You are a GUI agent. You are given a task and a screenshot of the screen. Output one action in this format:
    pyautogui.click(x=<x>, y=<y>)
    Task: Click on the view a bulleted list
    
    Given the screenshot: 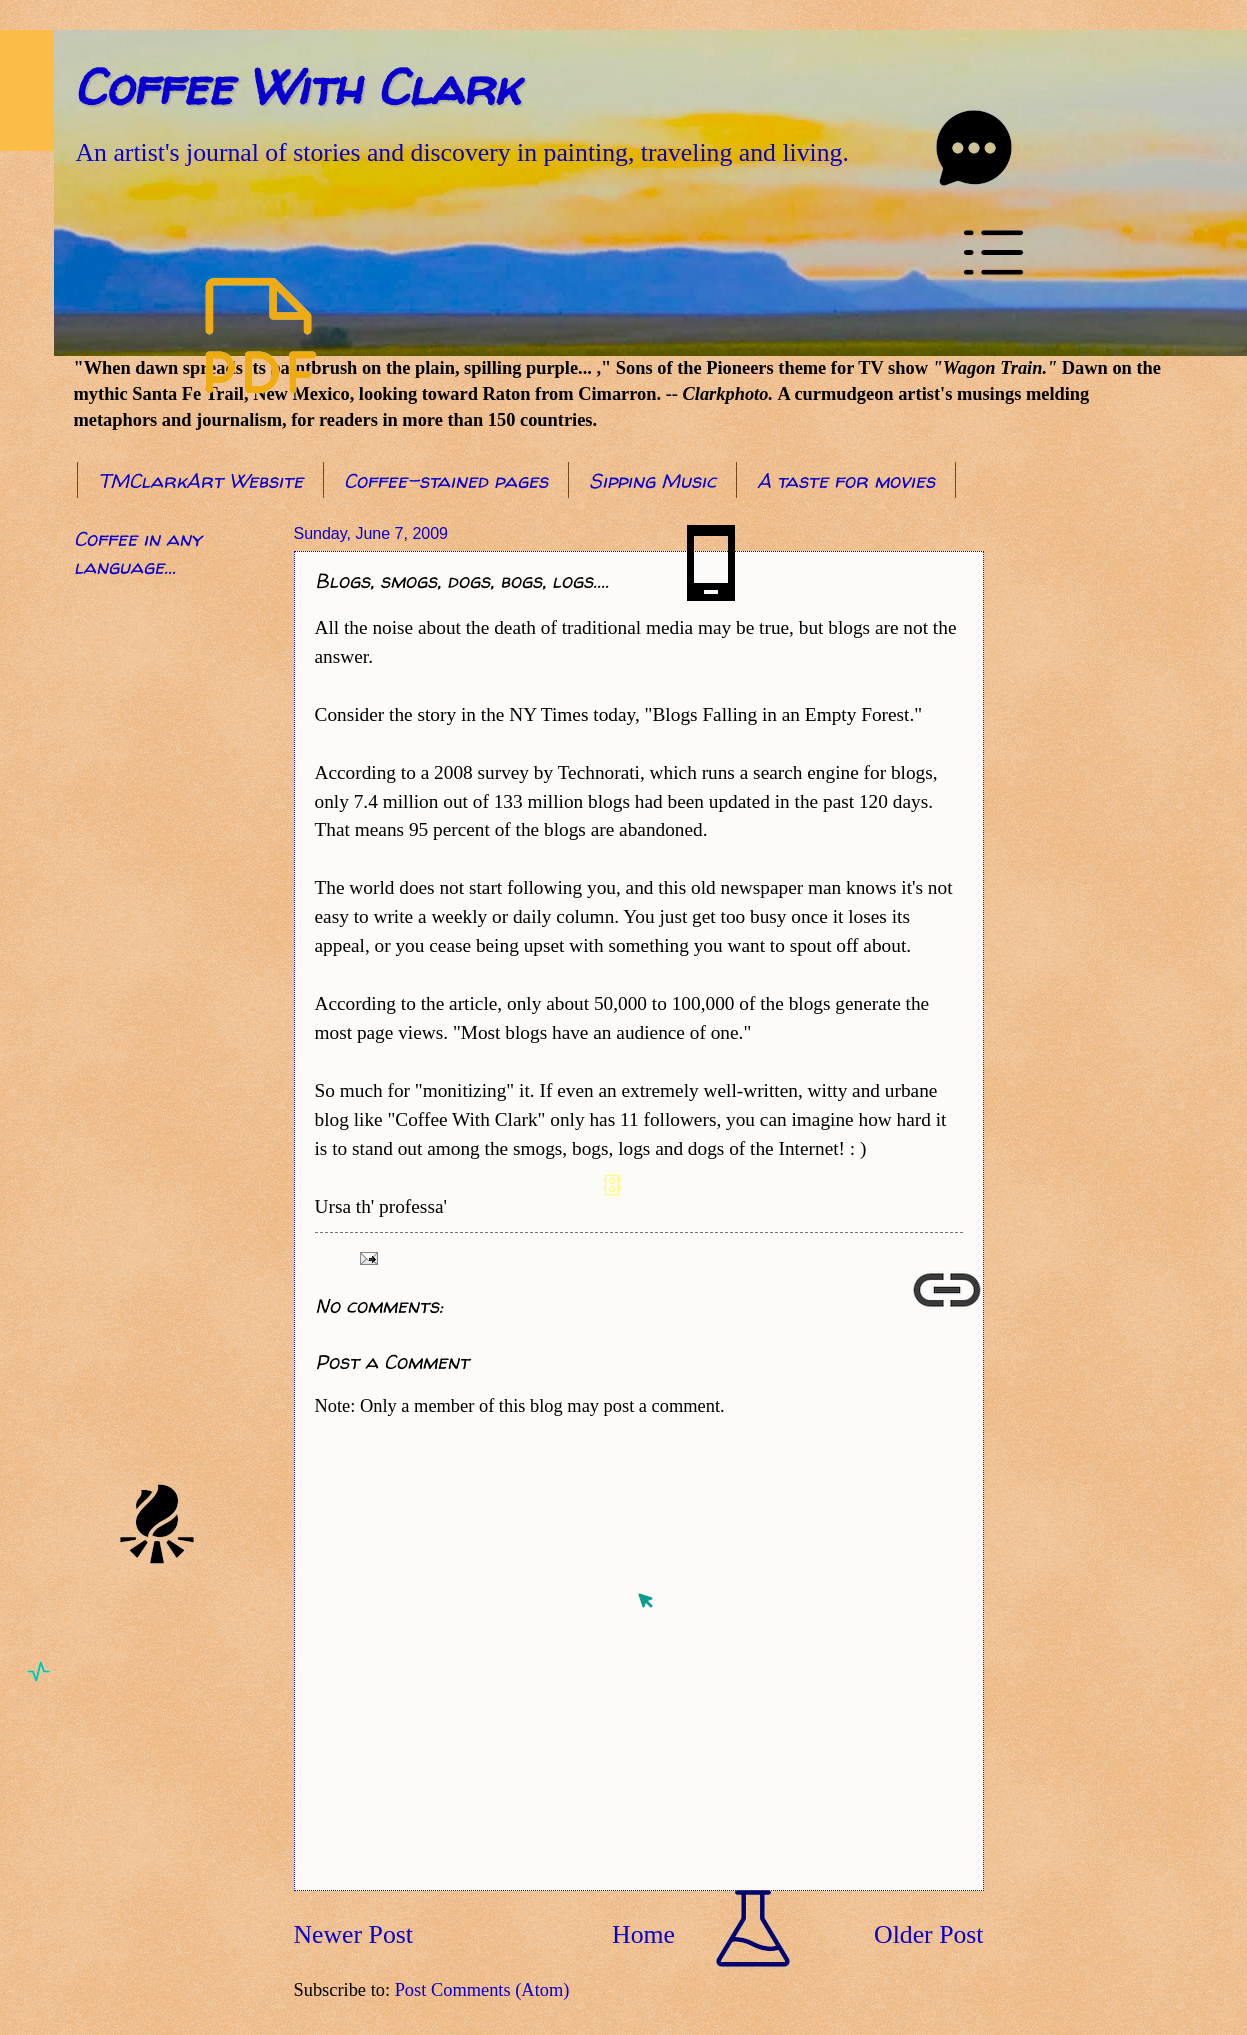 What is the action you would take?
    pyautogui.click(x=993, y=252)
    